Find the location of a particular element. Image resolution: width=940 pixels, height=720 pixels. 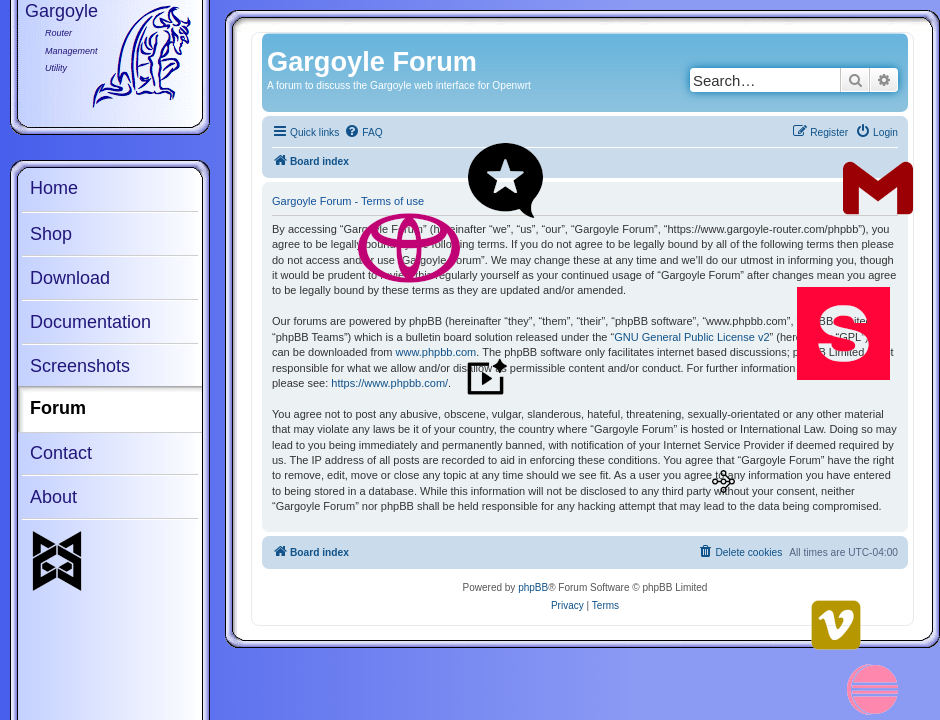

ray distributed computing framework logo is located at coordinates (723, 481).